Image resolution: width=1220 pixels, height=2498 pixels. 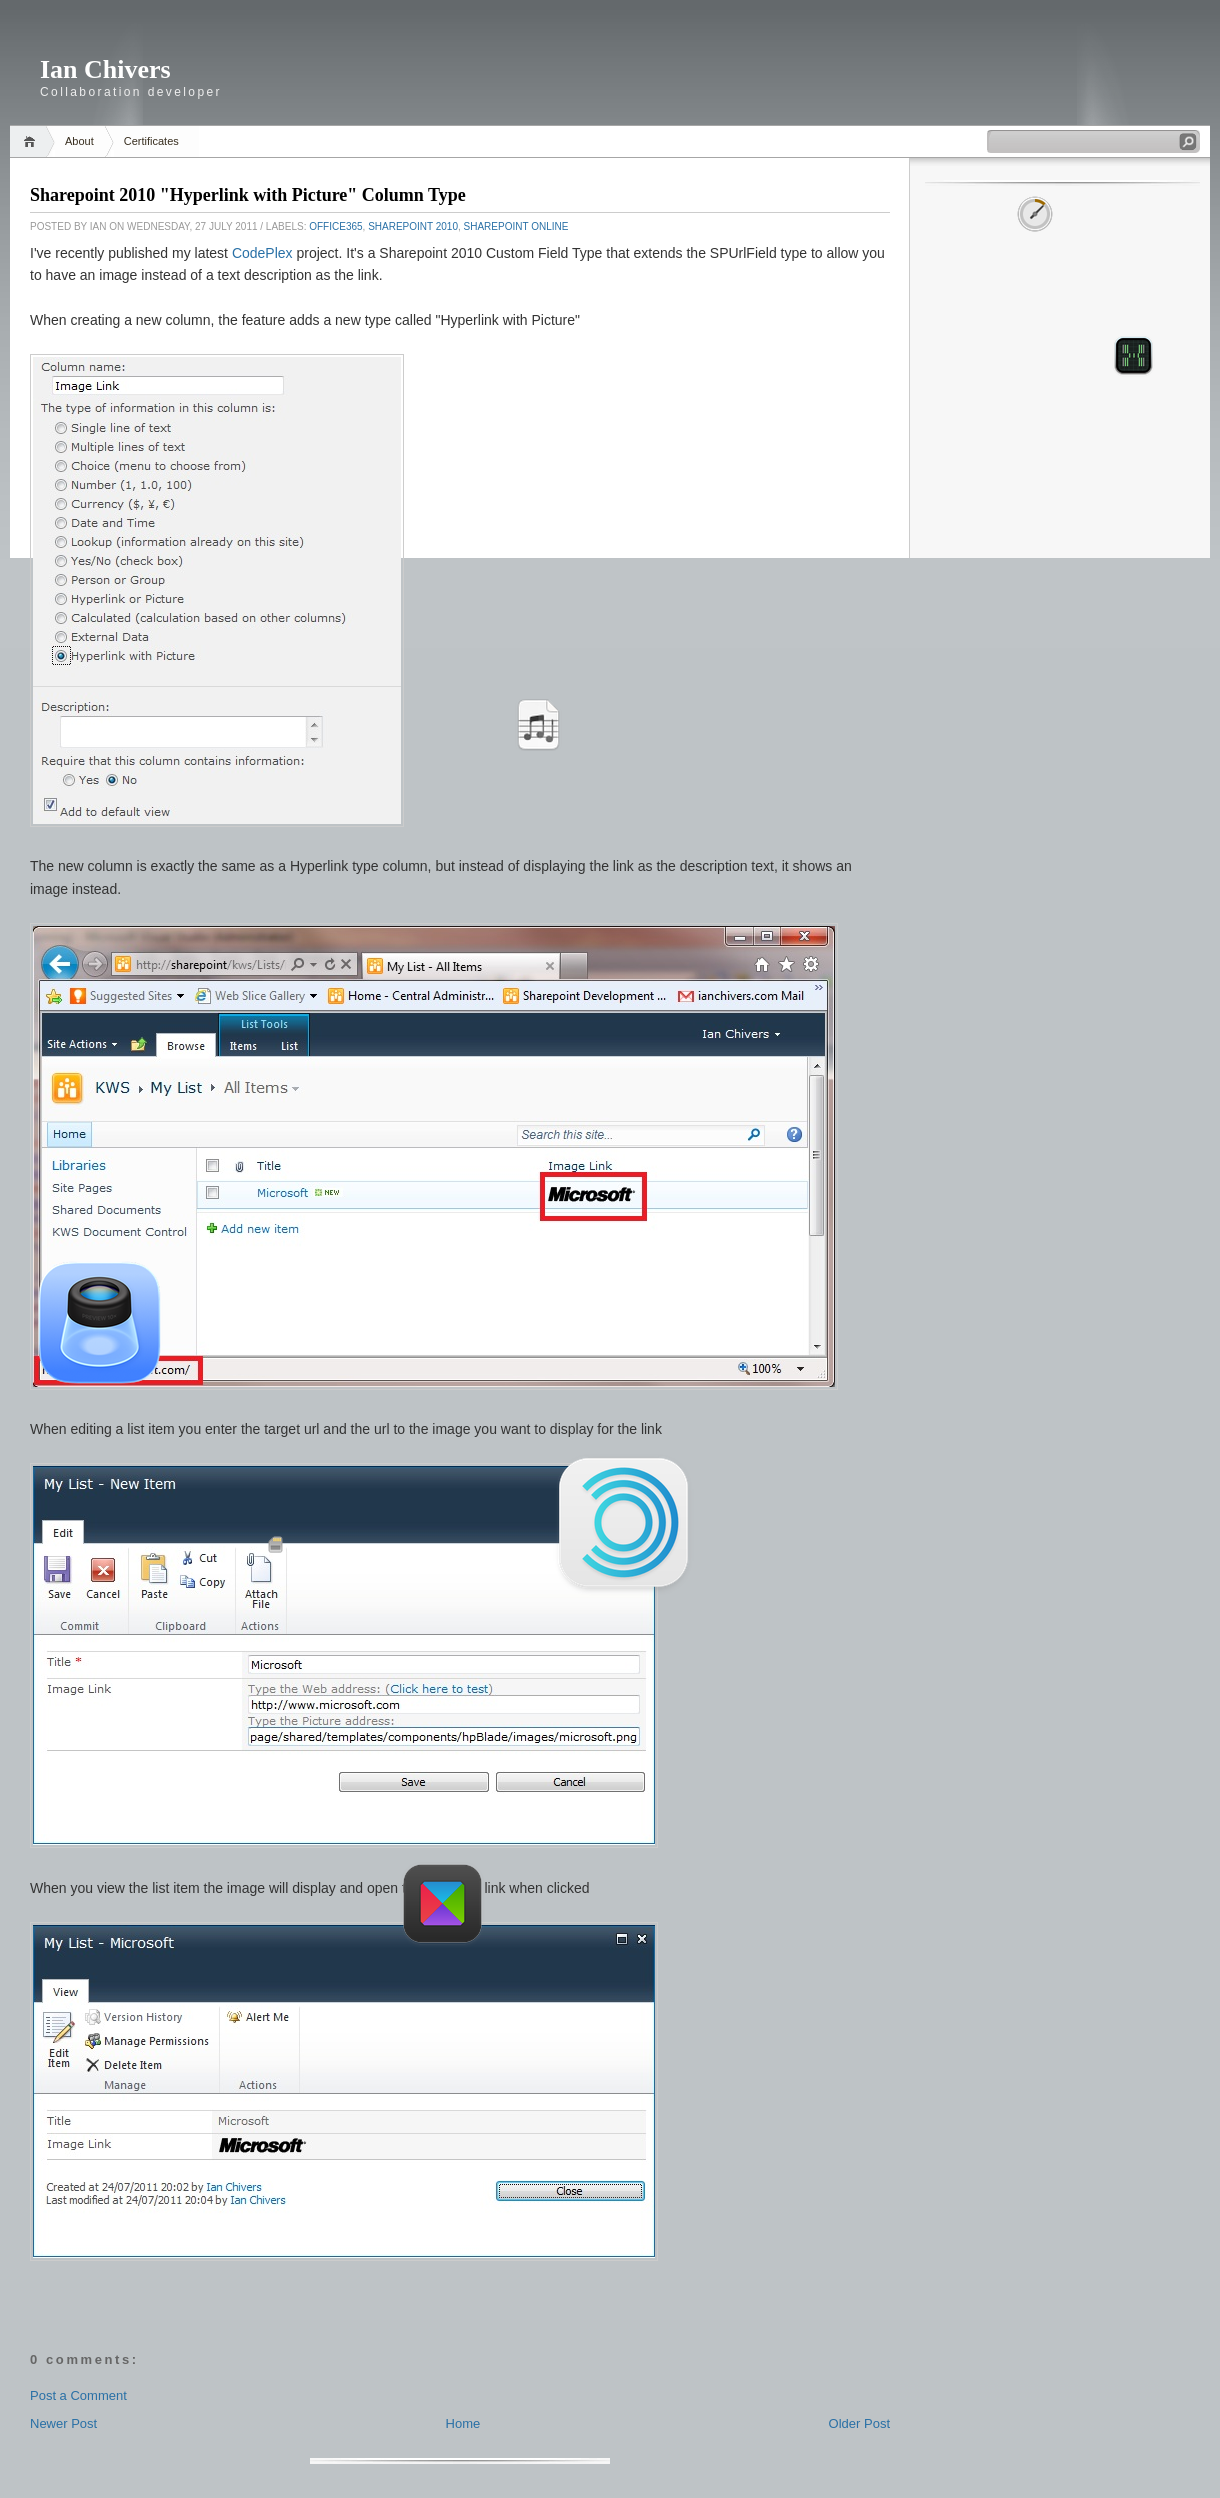 I want to click on access connected USB flash drive, so click(x=275, y=1544).